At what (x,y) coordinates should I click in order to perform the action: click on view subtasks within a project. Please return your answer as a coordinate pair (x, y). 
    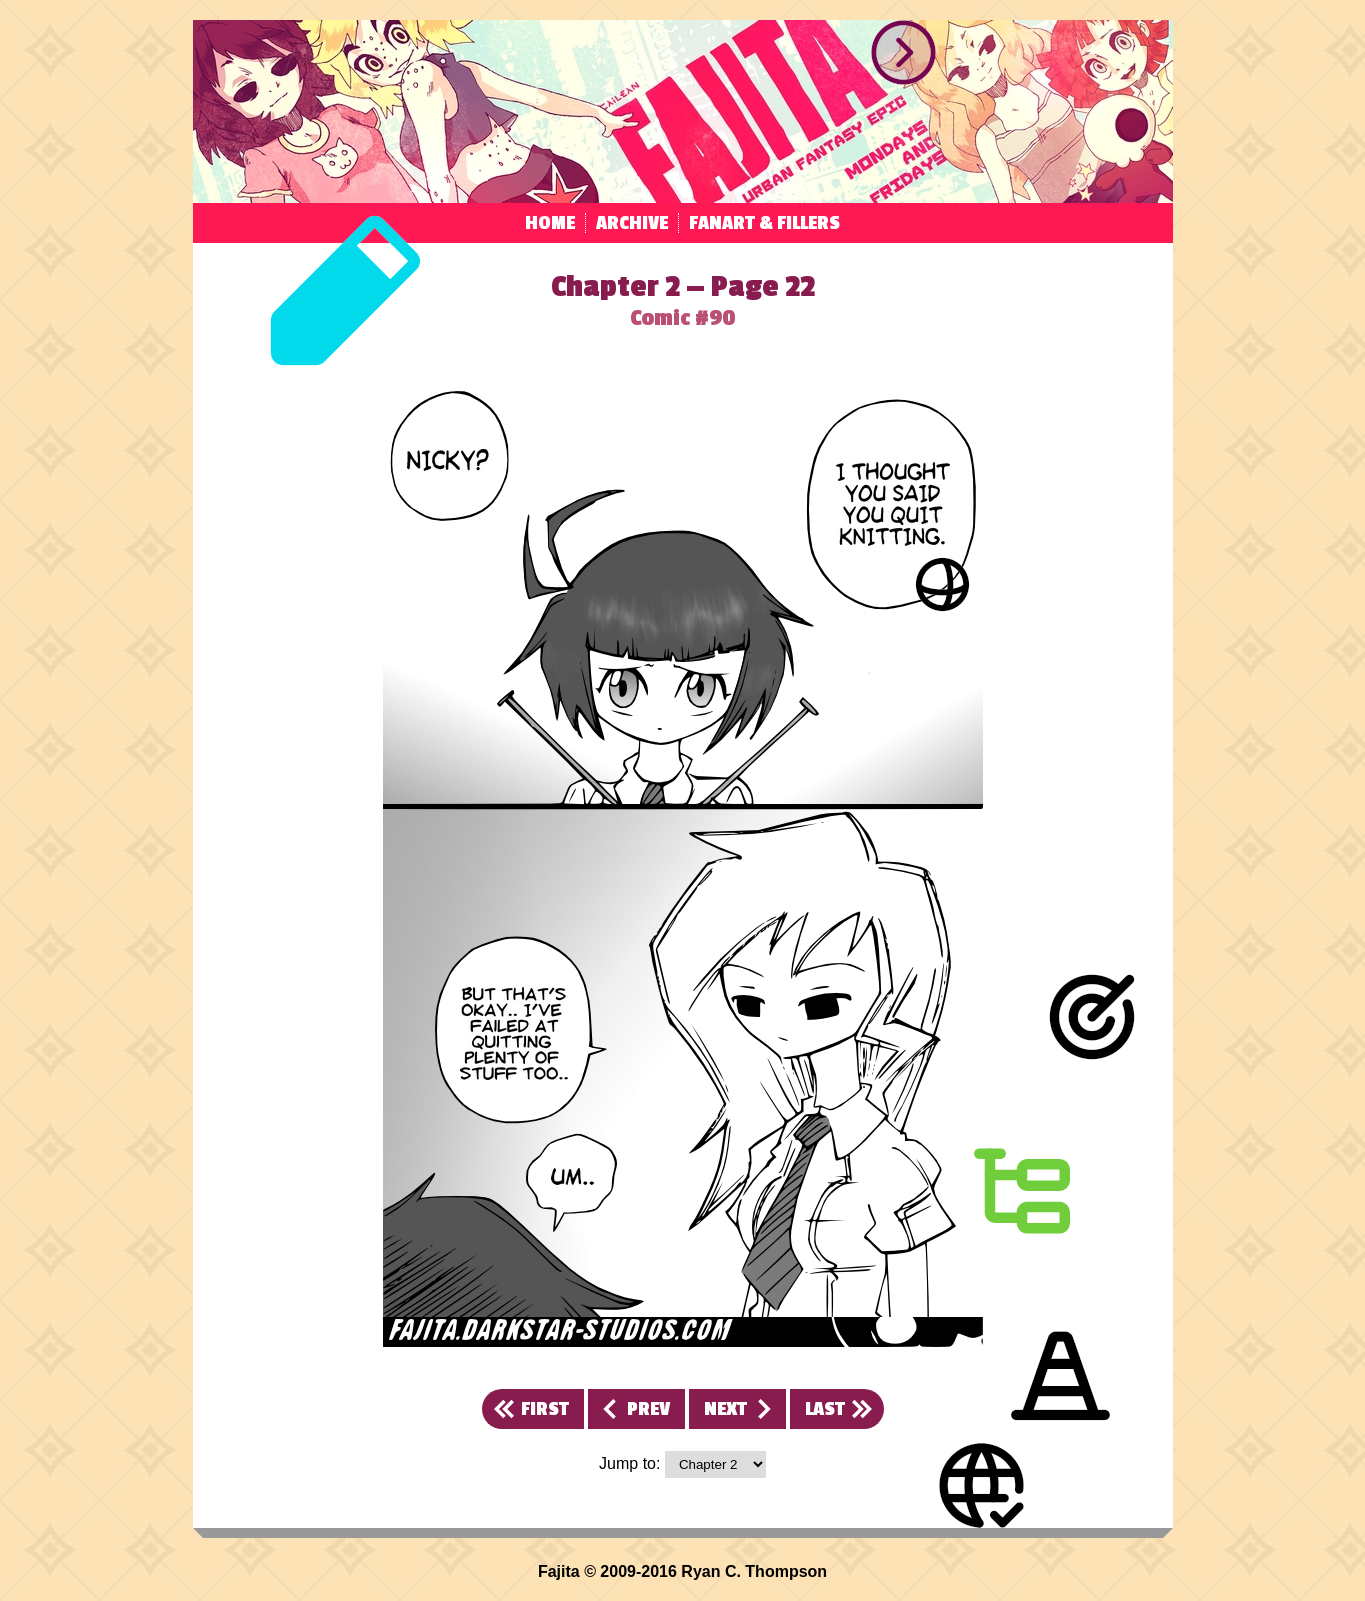
    Looking at the image, I should click on (1022, 1191).